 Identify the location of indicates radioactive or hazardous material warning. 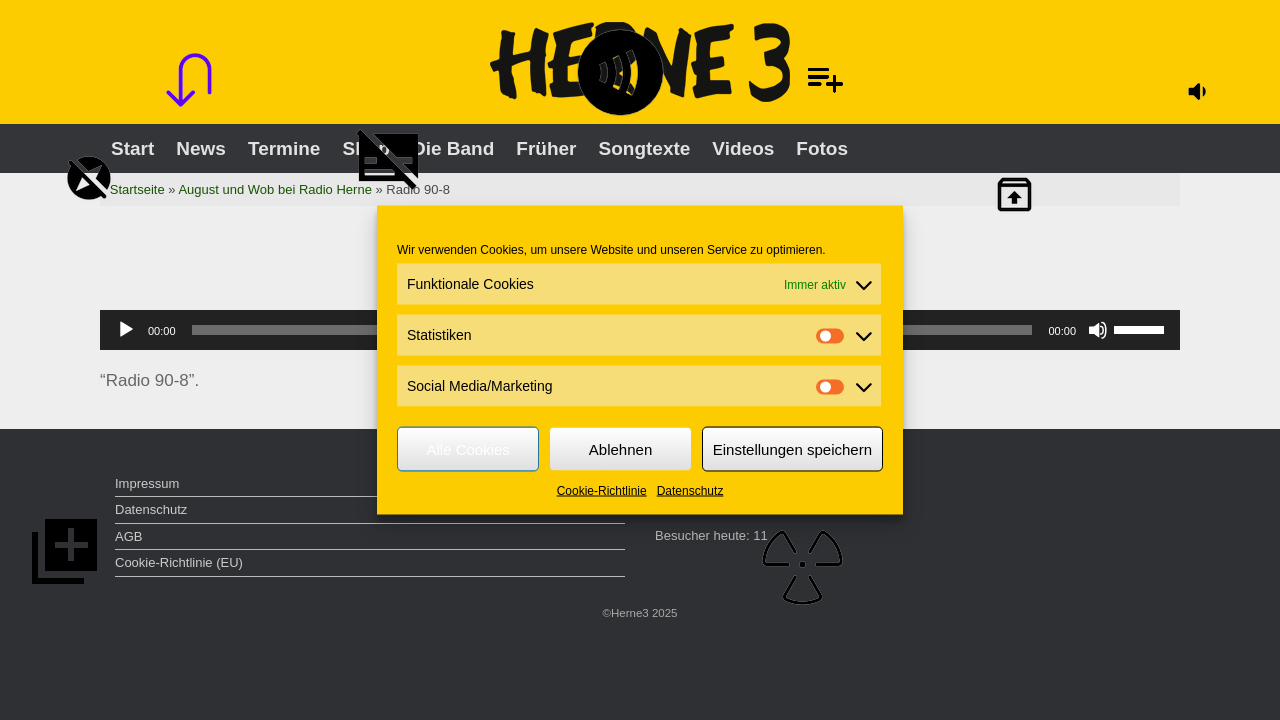
(802, 564).